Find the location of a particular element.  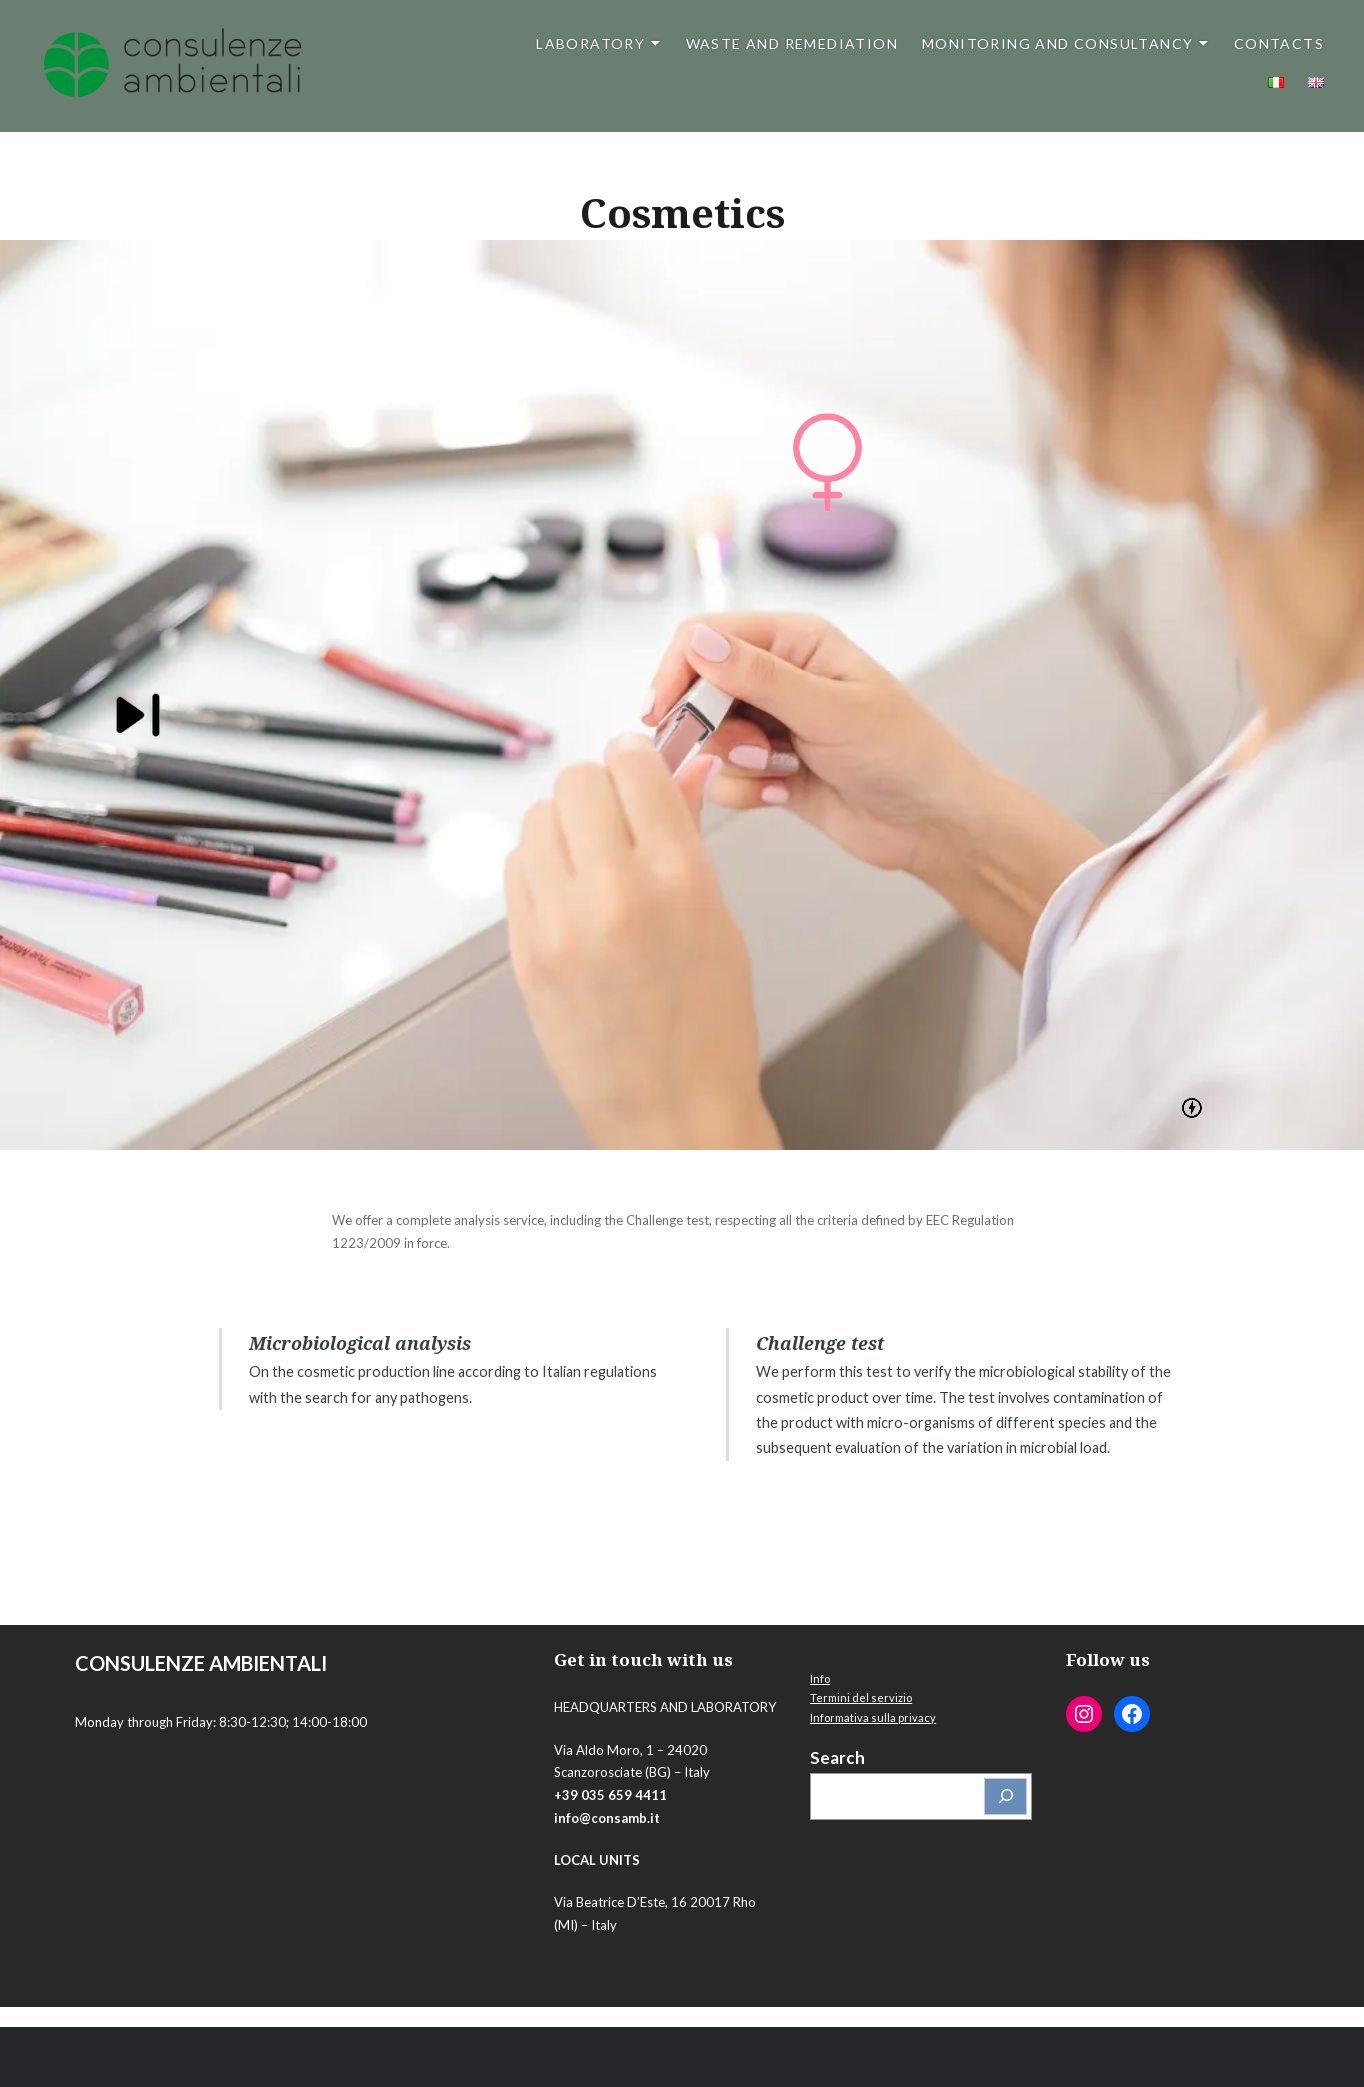

select female gender option is located at coordinates (827, 462).